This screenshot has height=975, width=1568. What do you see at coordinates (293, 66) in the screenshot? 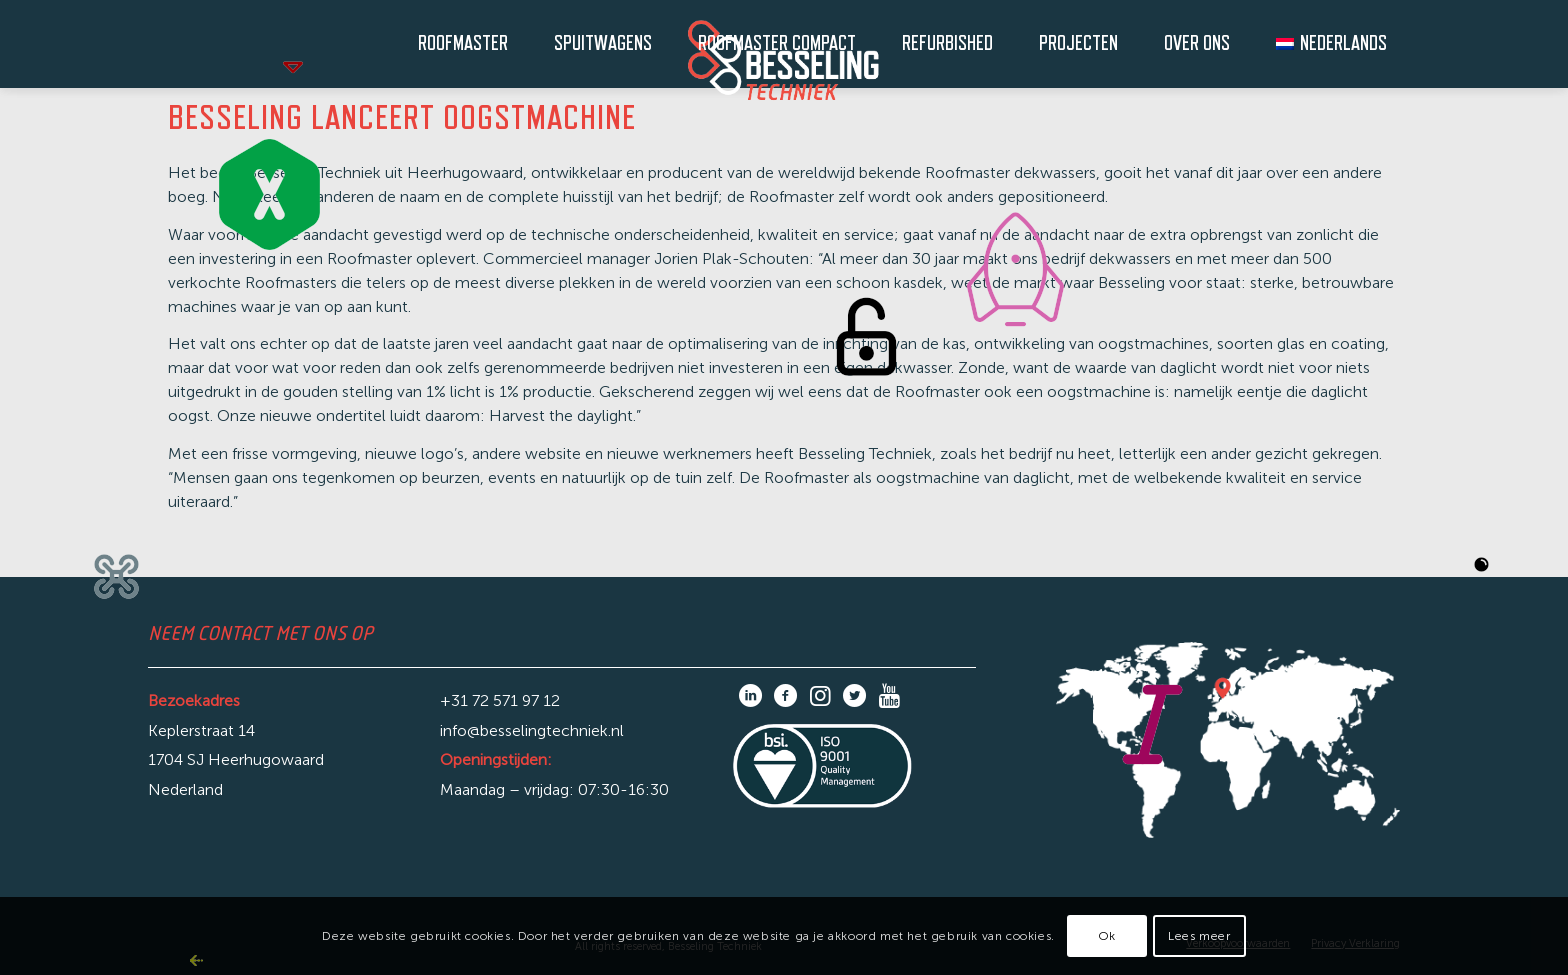
I see `expand dropdown menu` at bounding box center [293, 66].